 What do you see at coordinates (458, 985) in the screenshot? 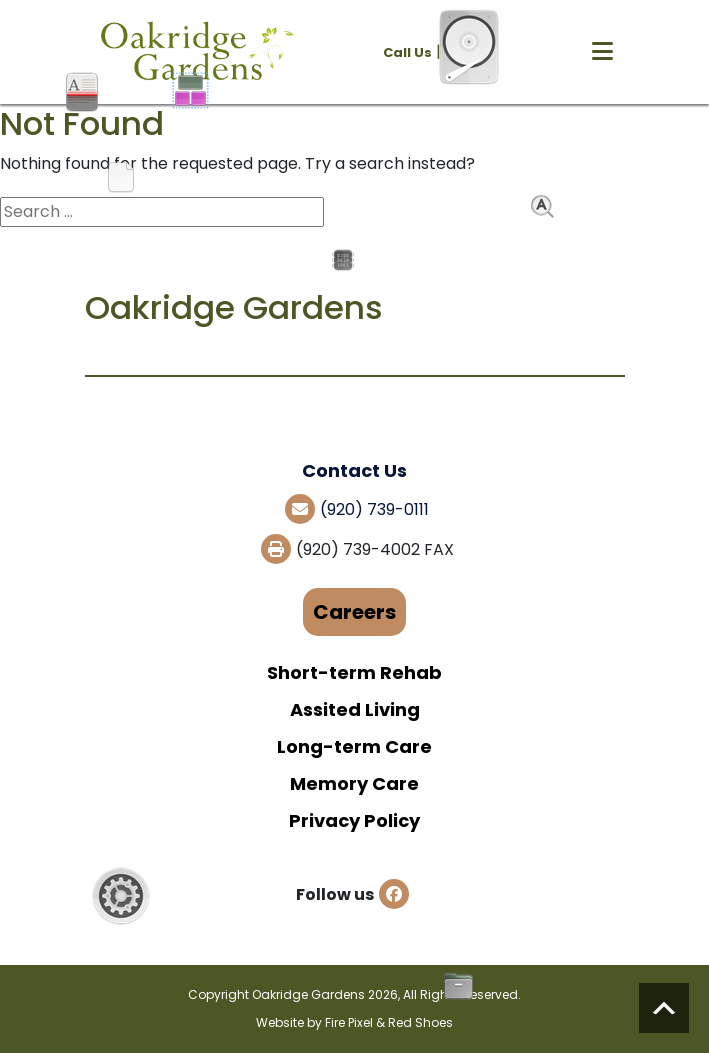
I see `open the file manager` at bounding box center [458, 985].